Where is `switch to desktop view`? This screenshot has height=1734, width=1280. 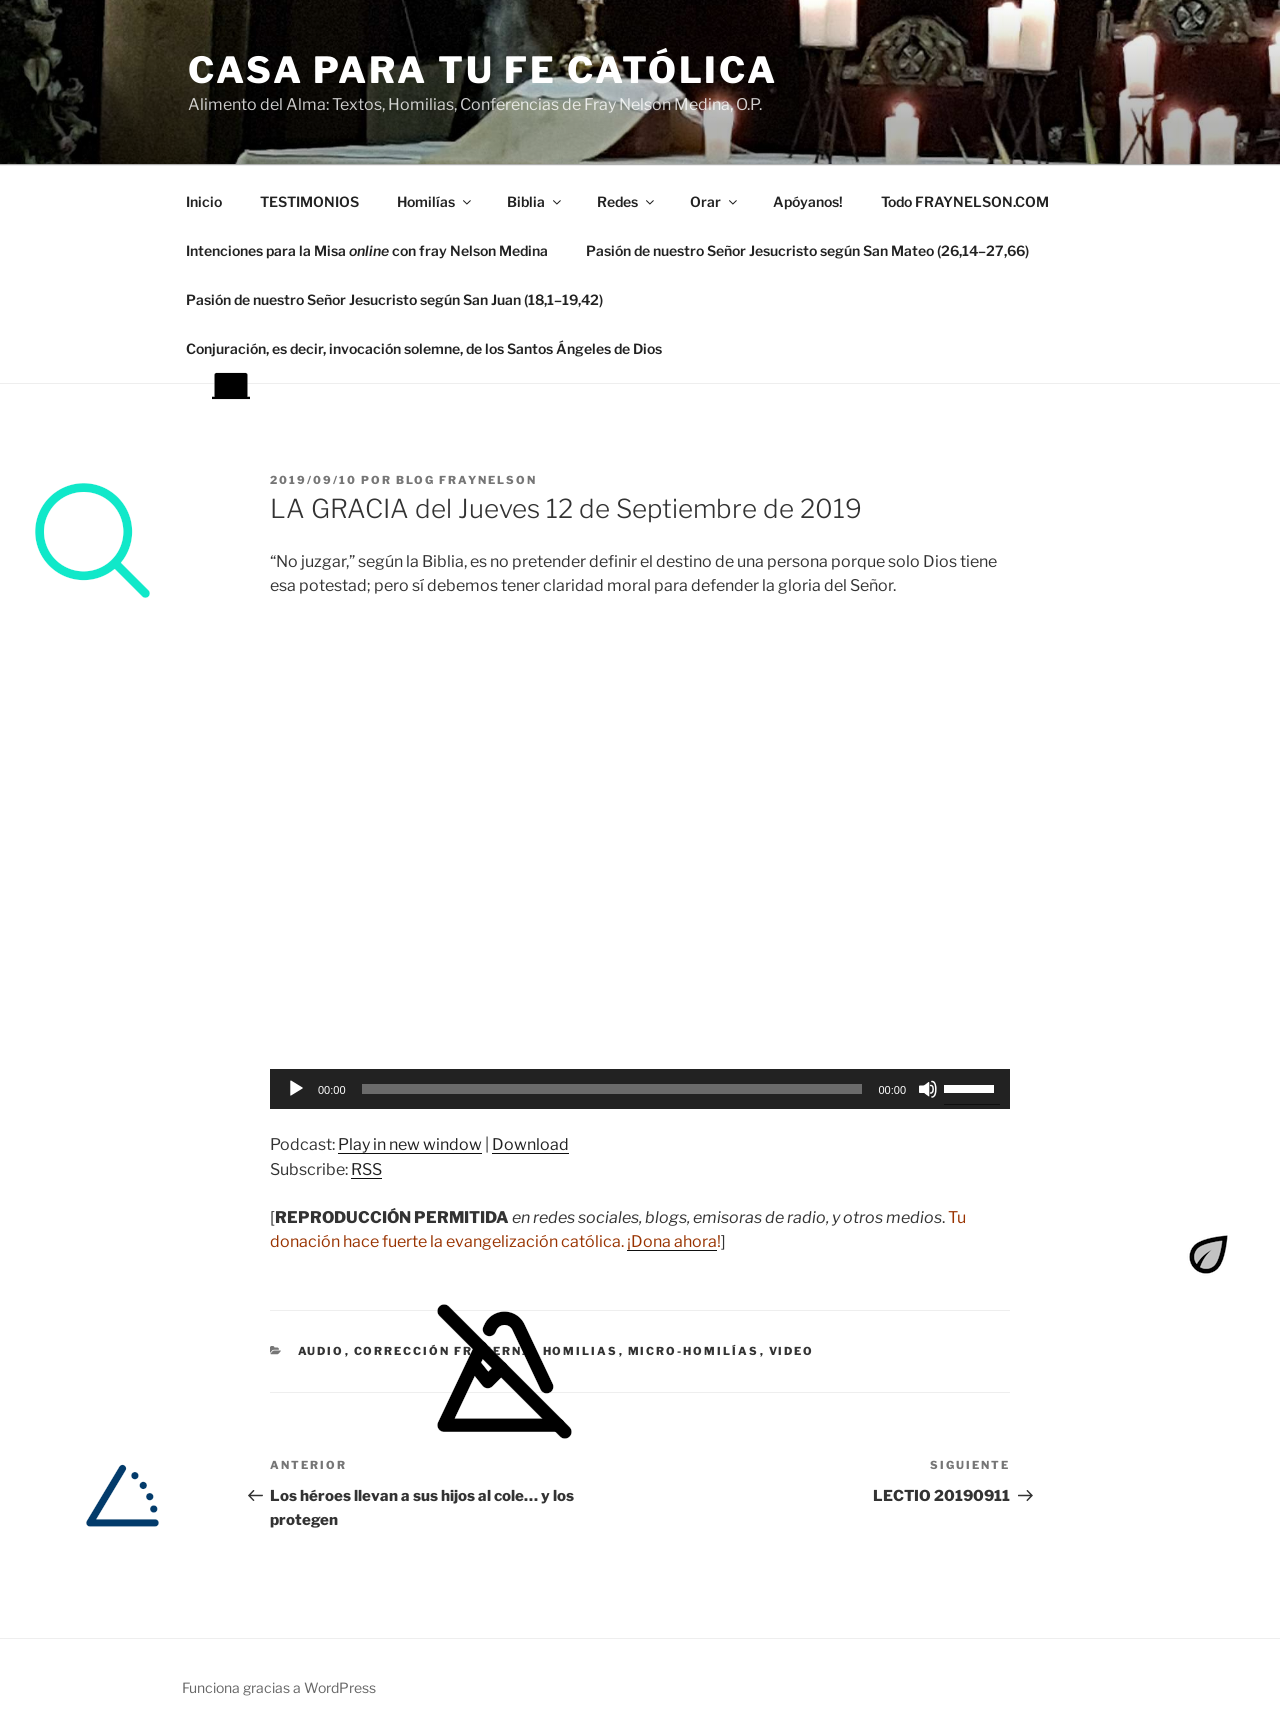
switch to desktop view is located at coordinates (231, 386).